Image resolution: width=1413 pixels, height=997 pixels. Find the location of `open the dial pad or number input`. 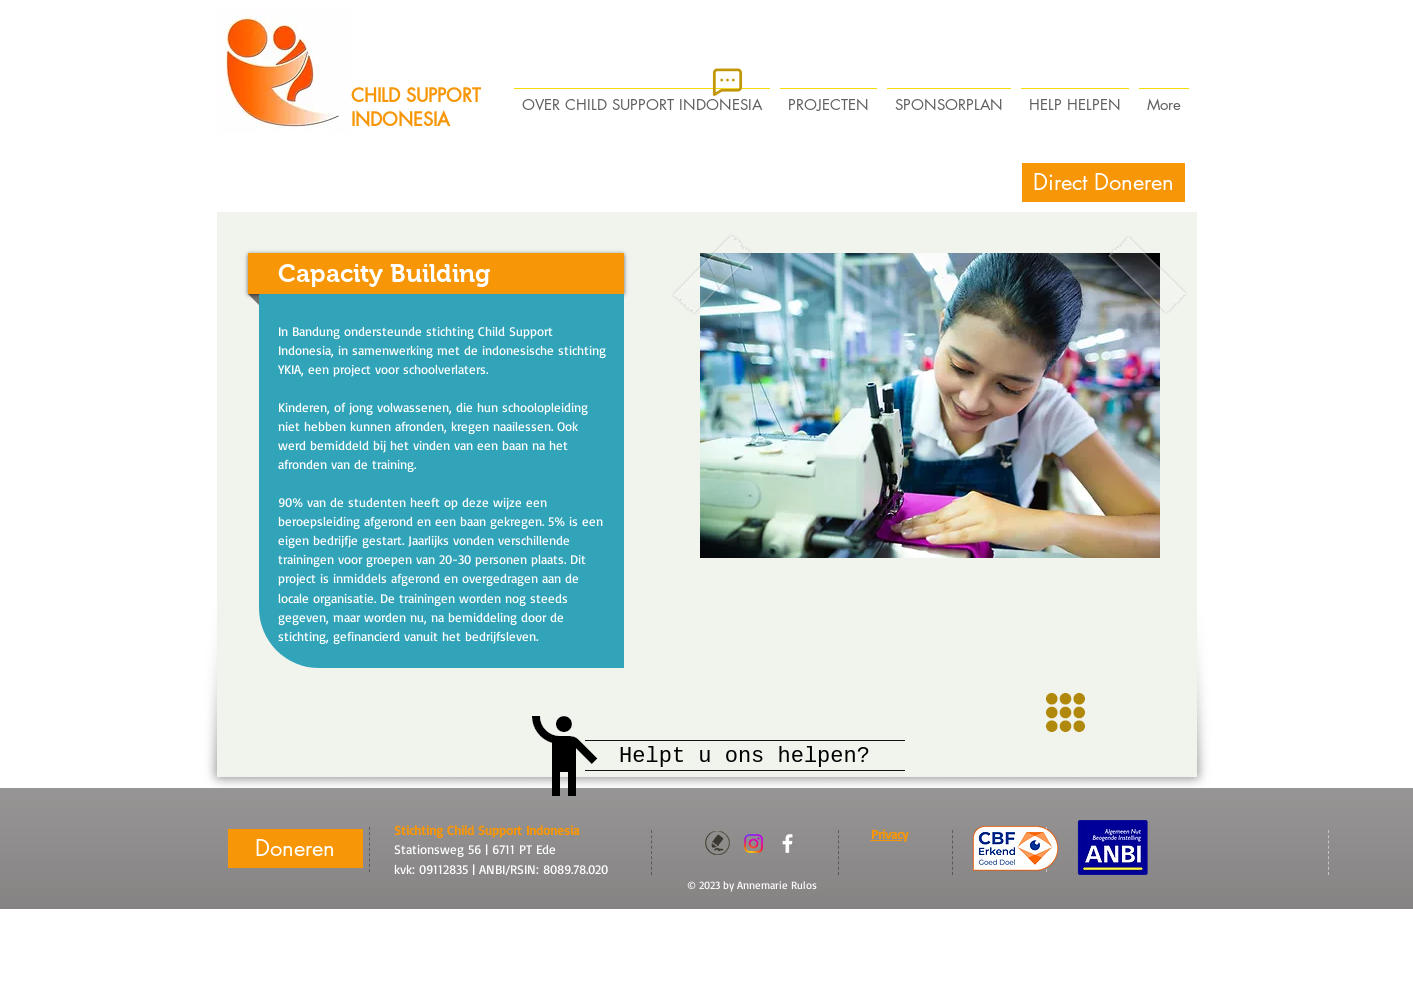

open the dial pad or number input is located at coordinates (1065, 712).